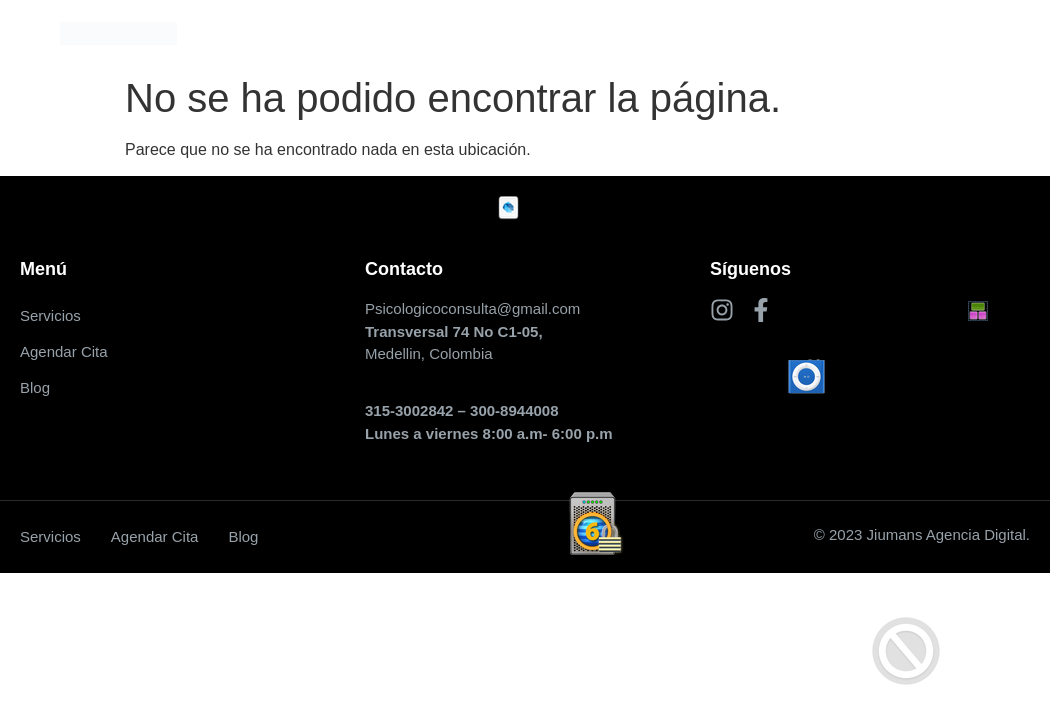 The width and height of the screenshot is (1050, 720). Describe the element at coordinates (592, 523) in the screenshot. I see `indicates a locked RAID 6 storage array` at that location.